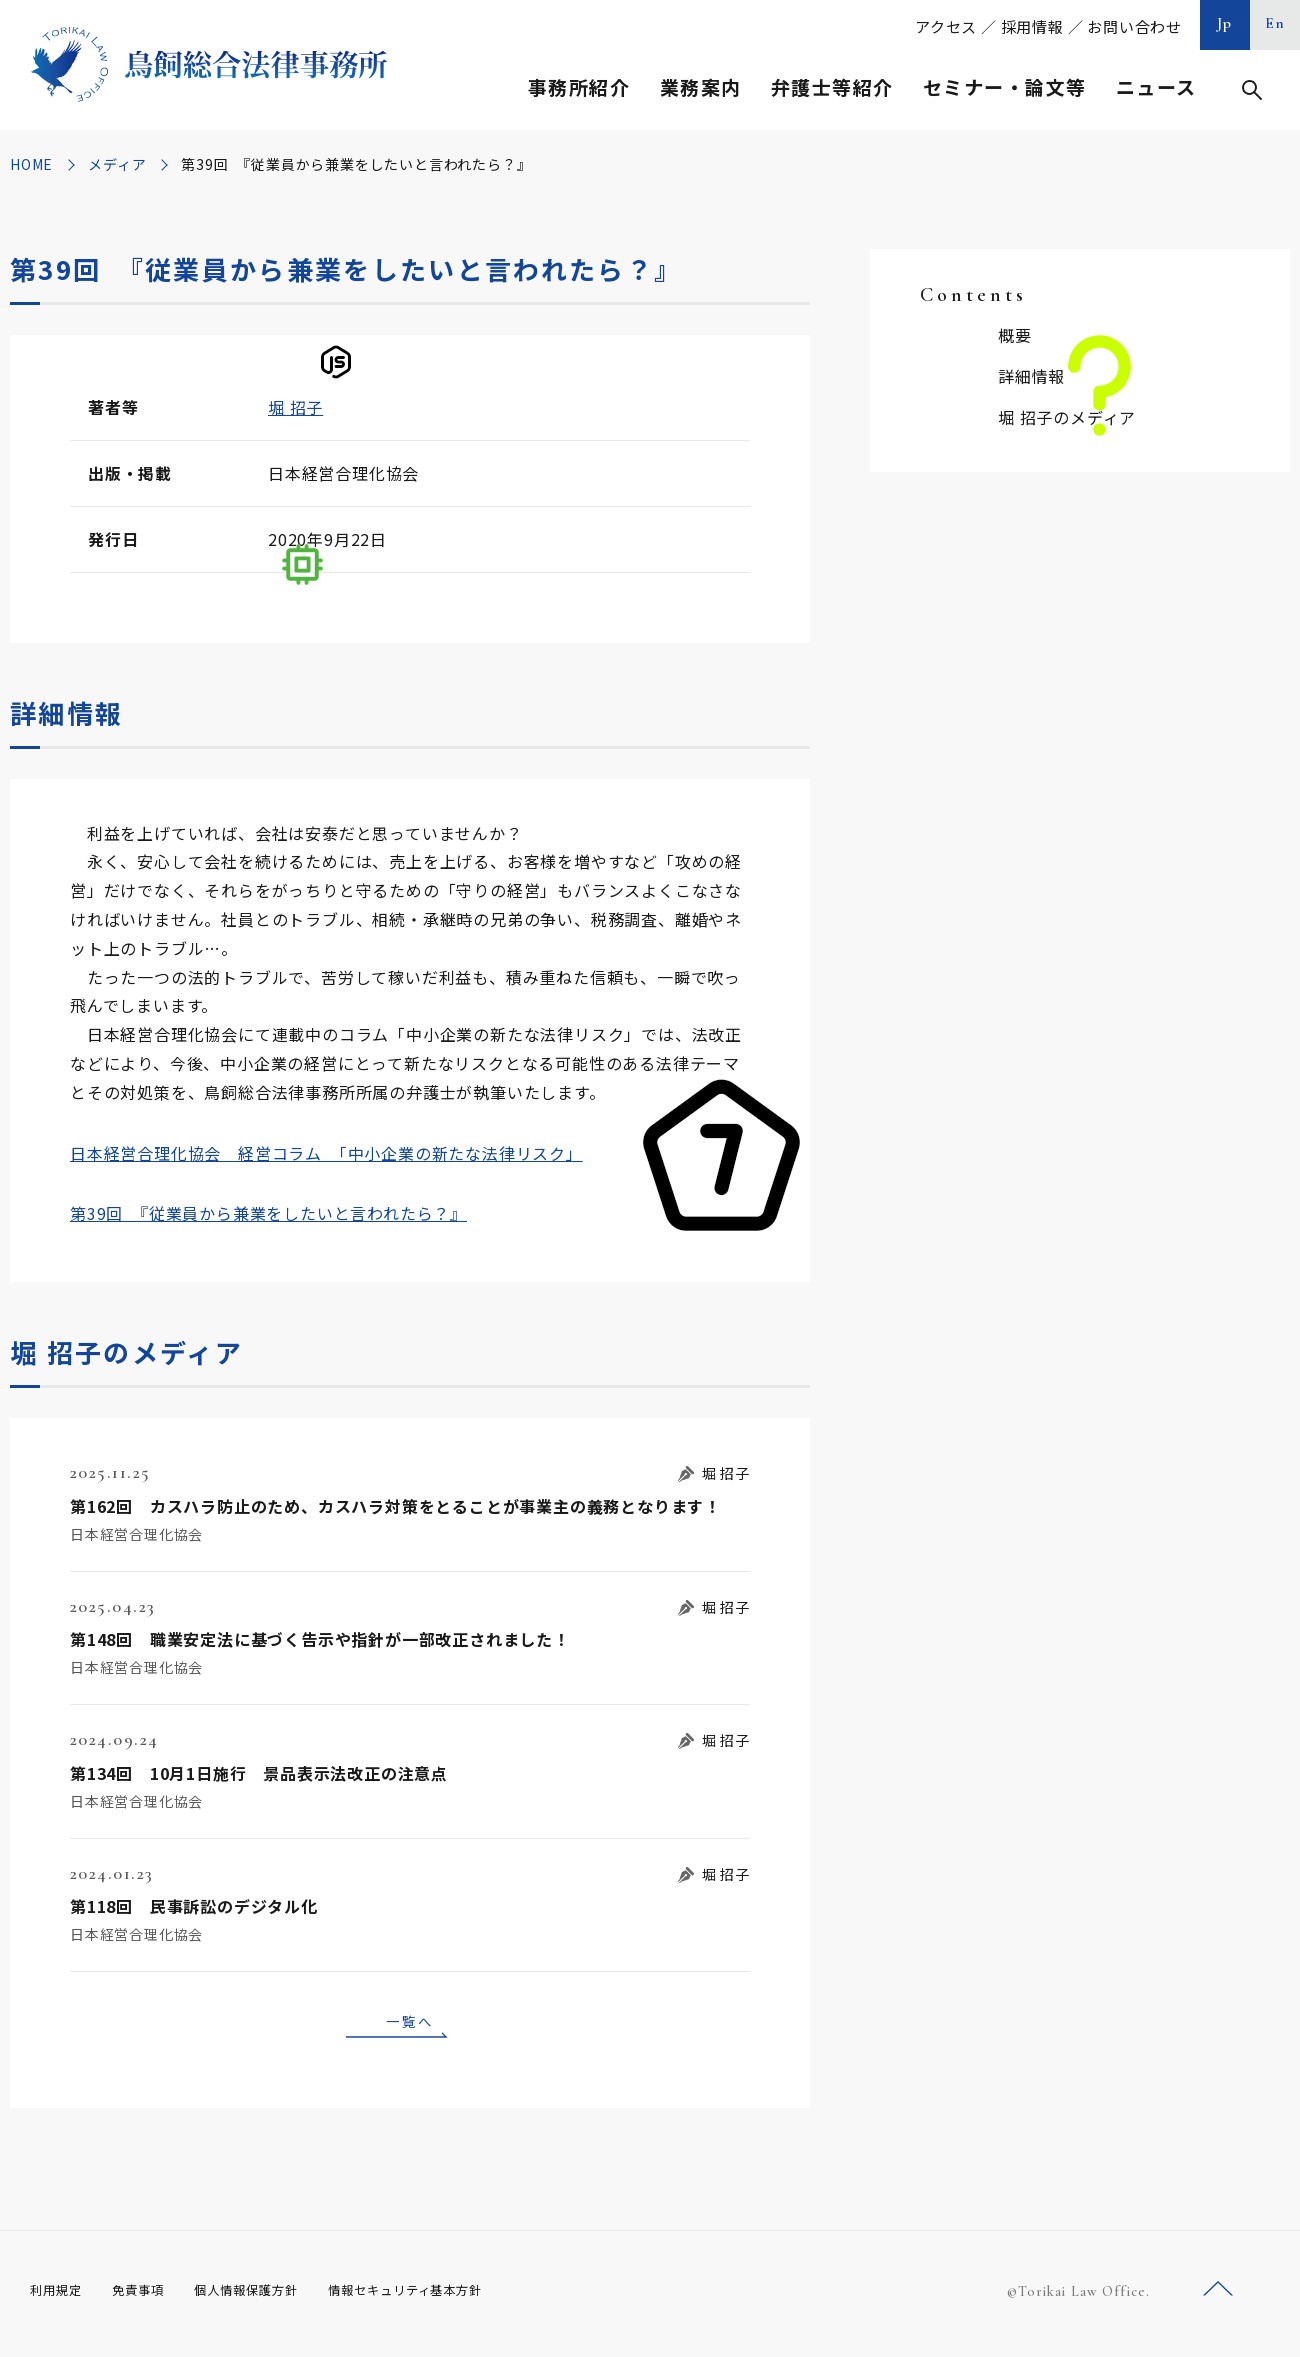 The width and height of the screenshot is (1300, 2357). Describe the element at coordinates (1099, 385) in the screenshot. I see `access help or support` at that location.